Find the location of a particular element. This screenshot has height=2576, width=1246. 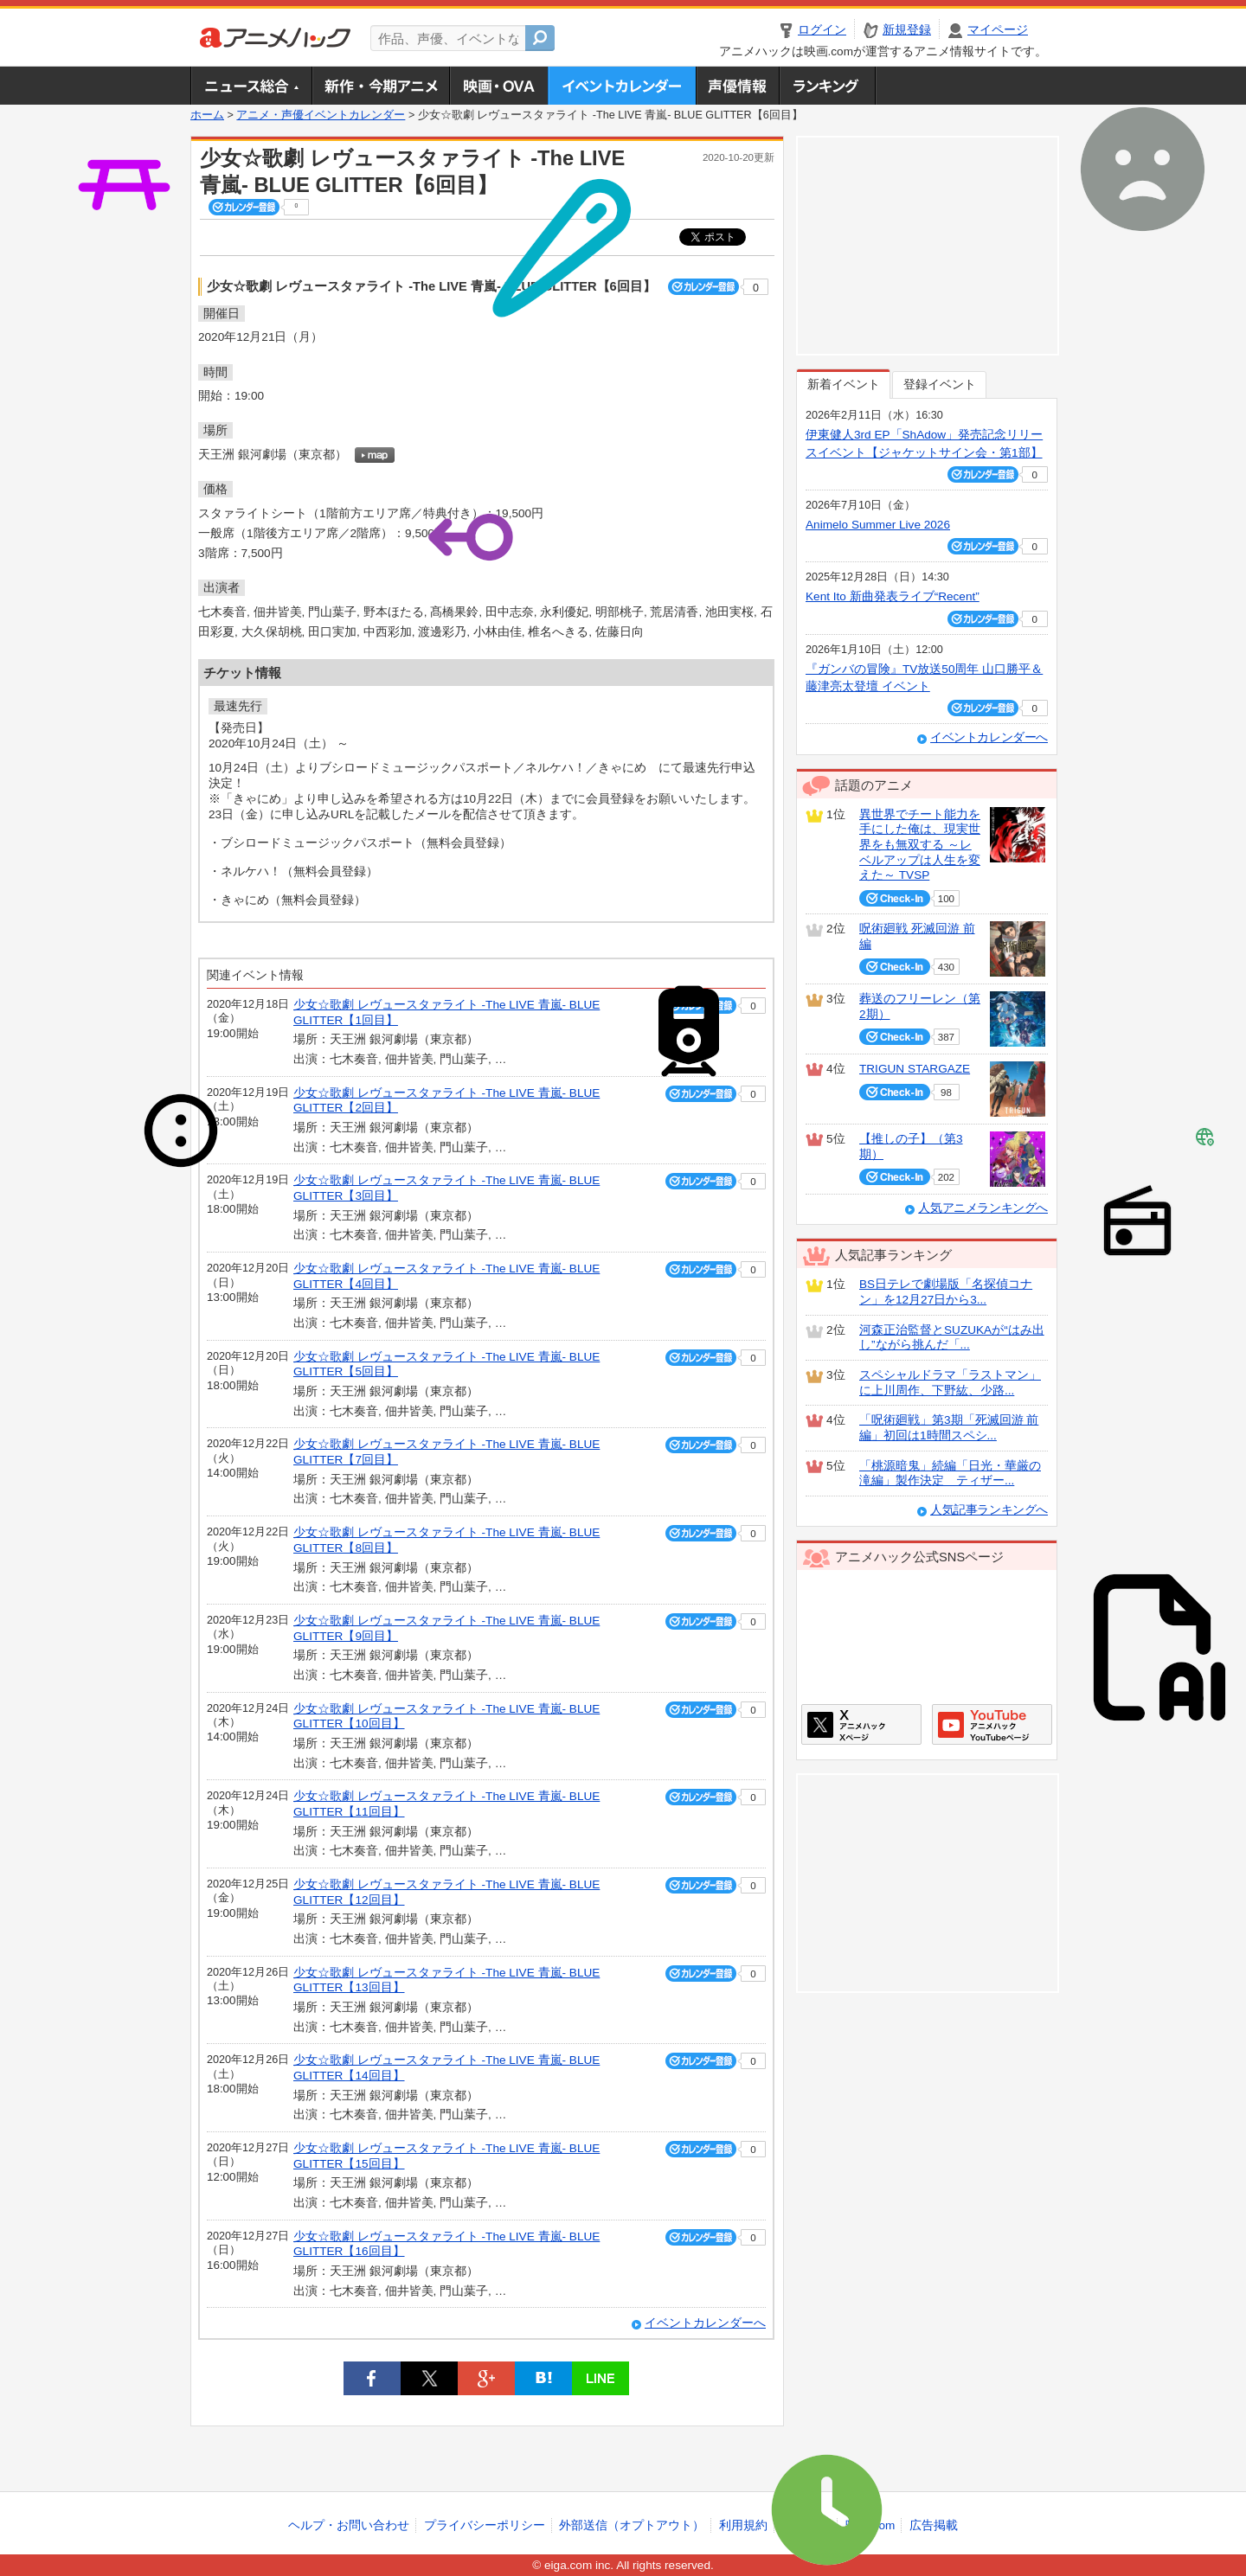

access radio or audio streaming is located at coordinates (1137, 1221).